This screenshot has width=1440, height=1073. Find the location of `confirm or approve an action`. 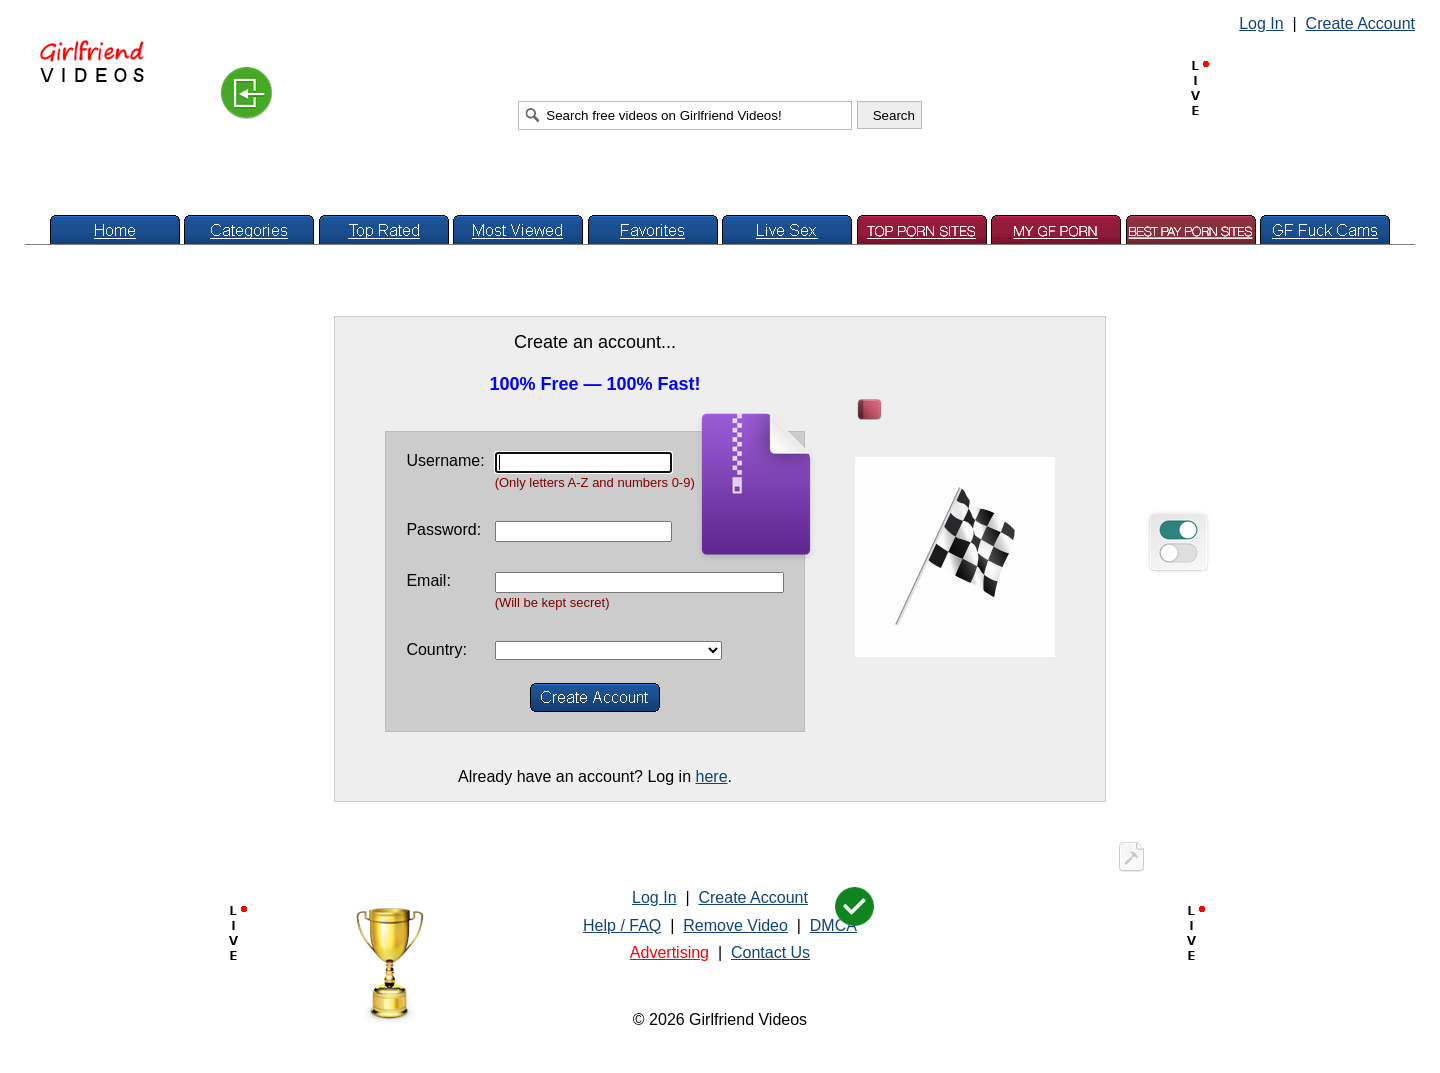

confirm or approve an action is located at coordinates (854, 906).